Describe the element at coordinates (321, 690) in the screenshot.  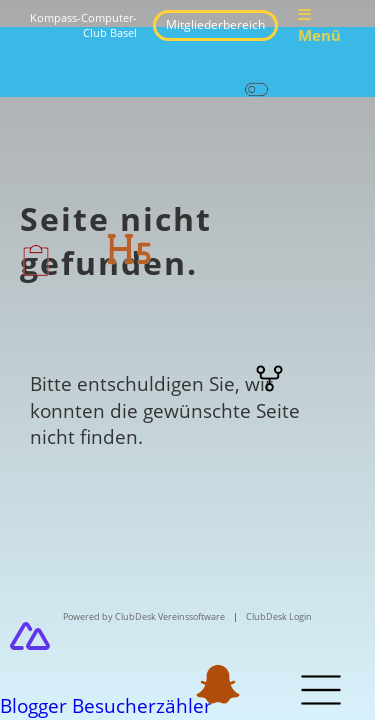
I see `view items in list format` at that location.